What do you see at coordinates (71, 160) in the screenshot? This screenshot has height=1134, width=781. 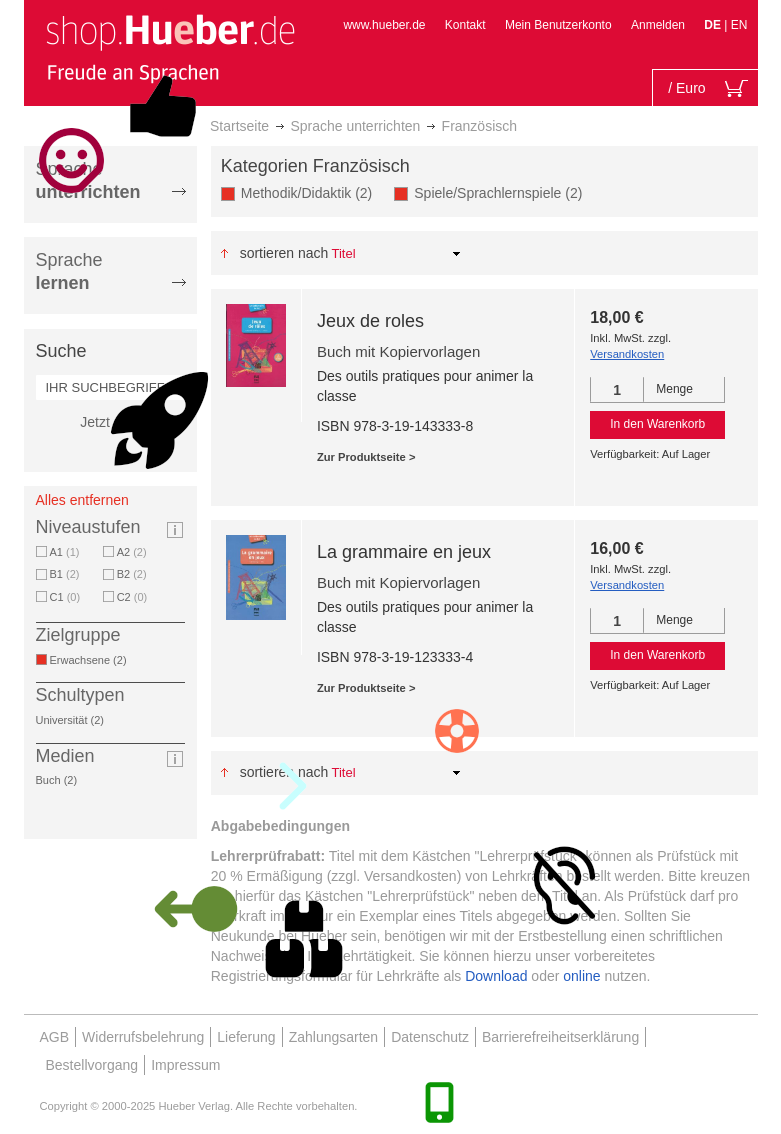 I see `add a sticker to your message` at bounding box center [71, 160].